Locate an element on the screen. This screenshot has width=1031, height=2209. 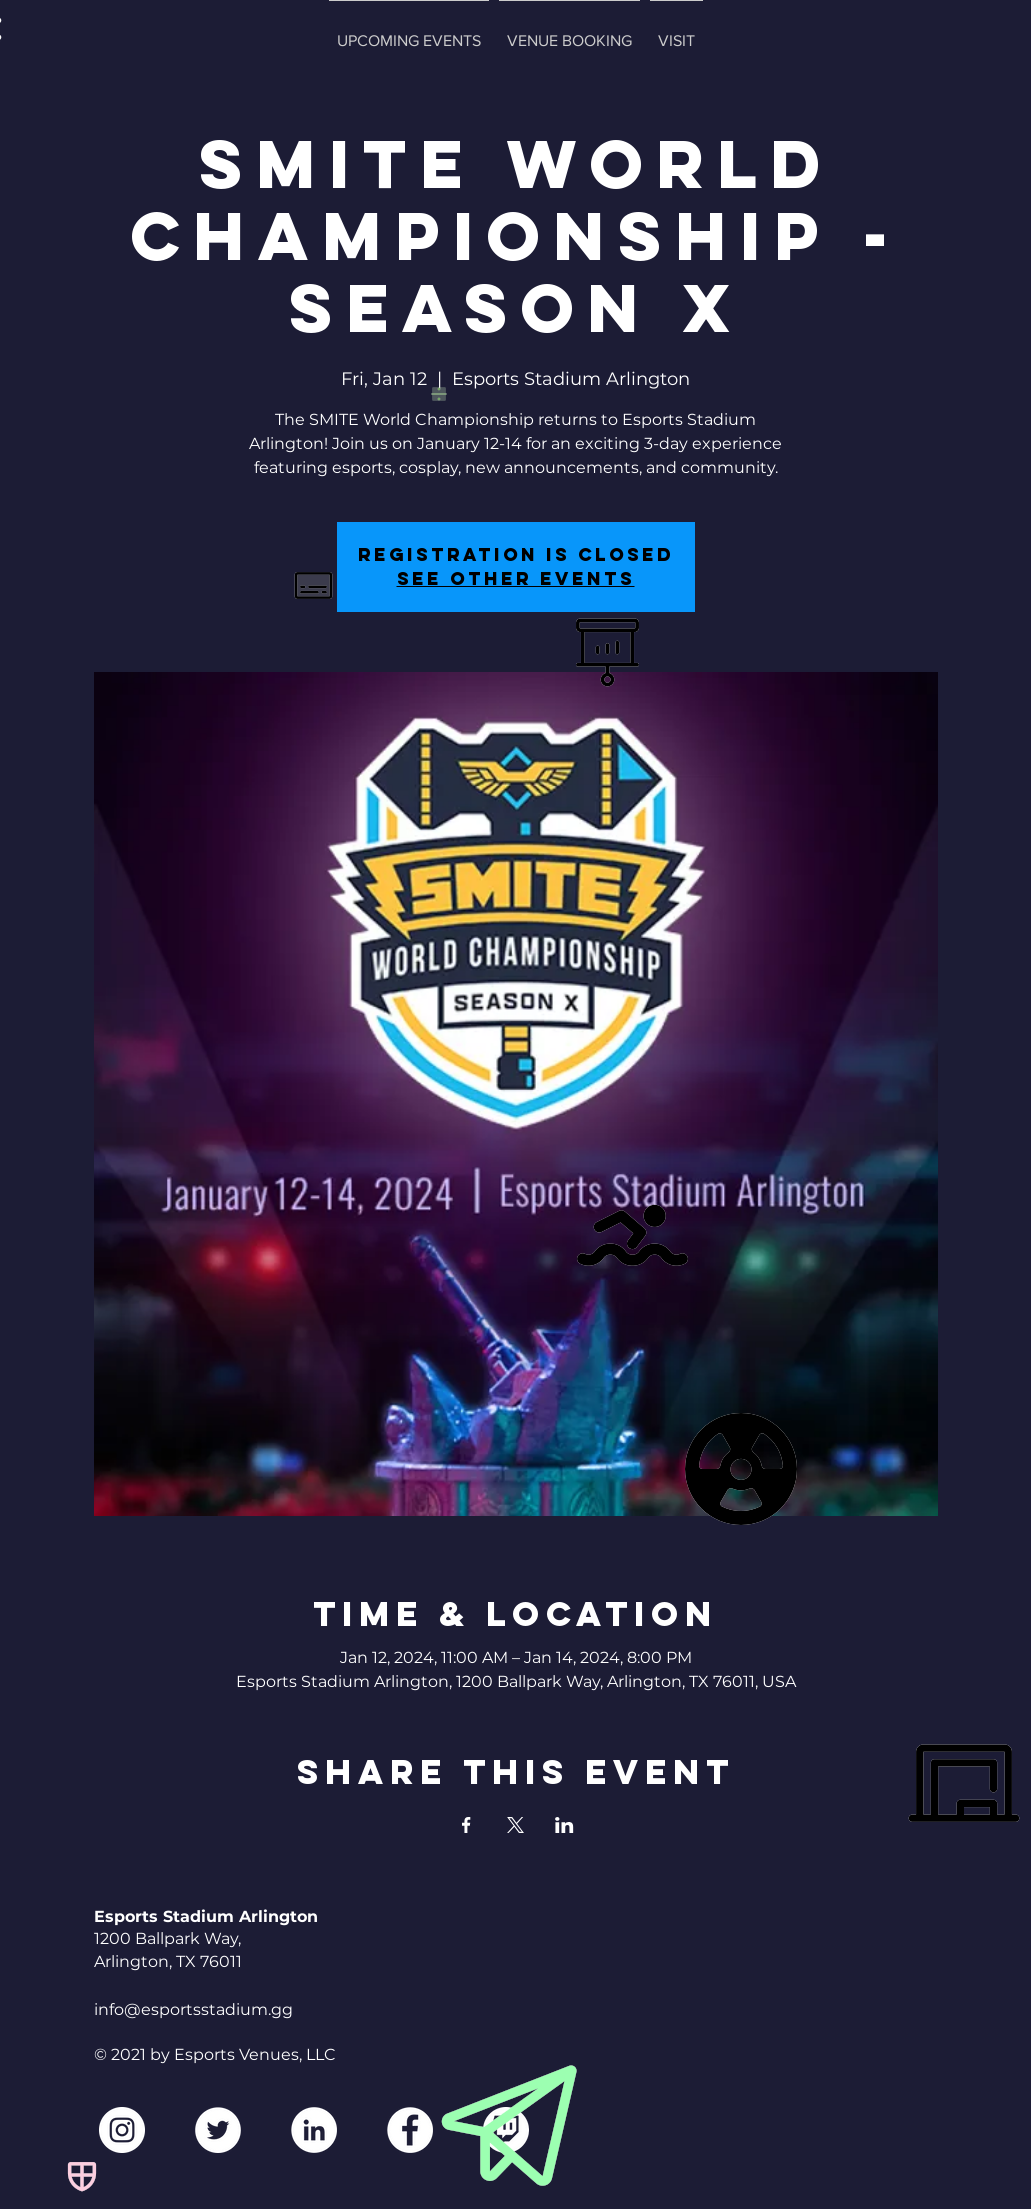
indicates radioactive or hazardous material warning is located at coordinates (741, 1469).